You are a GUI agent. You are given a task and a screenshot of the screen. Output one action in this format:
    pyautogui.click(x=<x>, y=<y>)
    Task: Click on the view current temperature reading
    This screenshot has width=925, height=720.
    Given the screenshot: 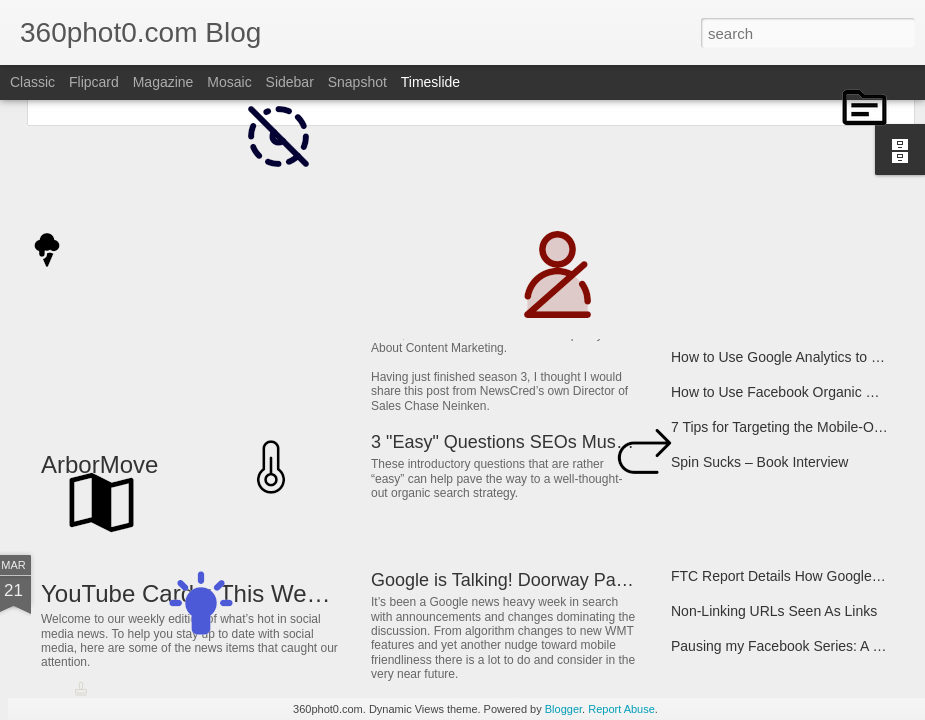 What is the action you would take?
    pyautogui.click(x=271, y=467)
    